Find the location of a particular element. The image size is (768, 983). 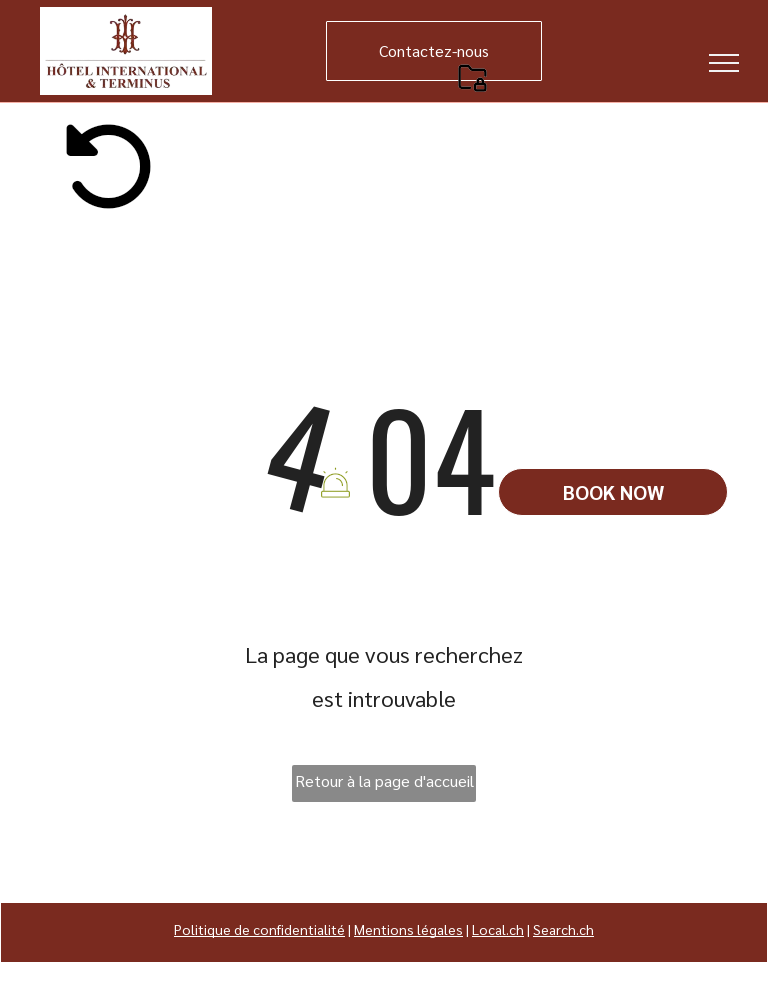

access a password-protected folder is located at coordinates (472, 77).